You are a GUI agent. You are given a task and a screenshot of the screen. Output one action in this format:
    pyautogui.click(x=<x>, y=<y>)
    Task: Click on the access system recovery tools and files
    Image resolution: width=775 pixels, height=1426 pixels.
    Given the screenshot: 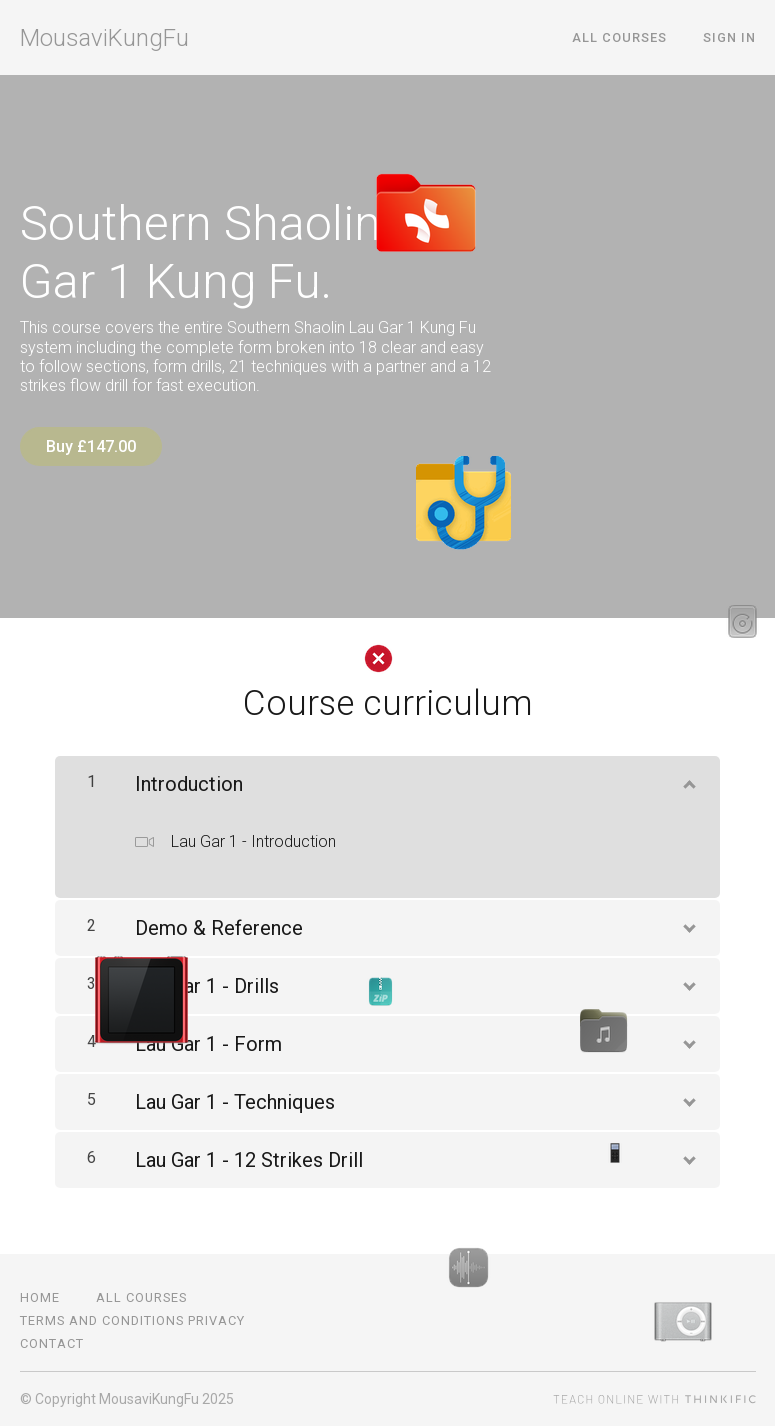 What is the action you would take?
    pyautogui.click(x=463, y=503)
    